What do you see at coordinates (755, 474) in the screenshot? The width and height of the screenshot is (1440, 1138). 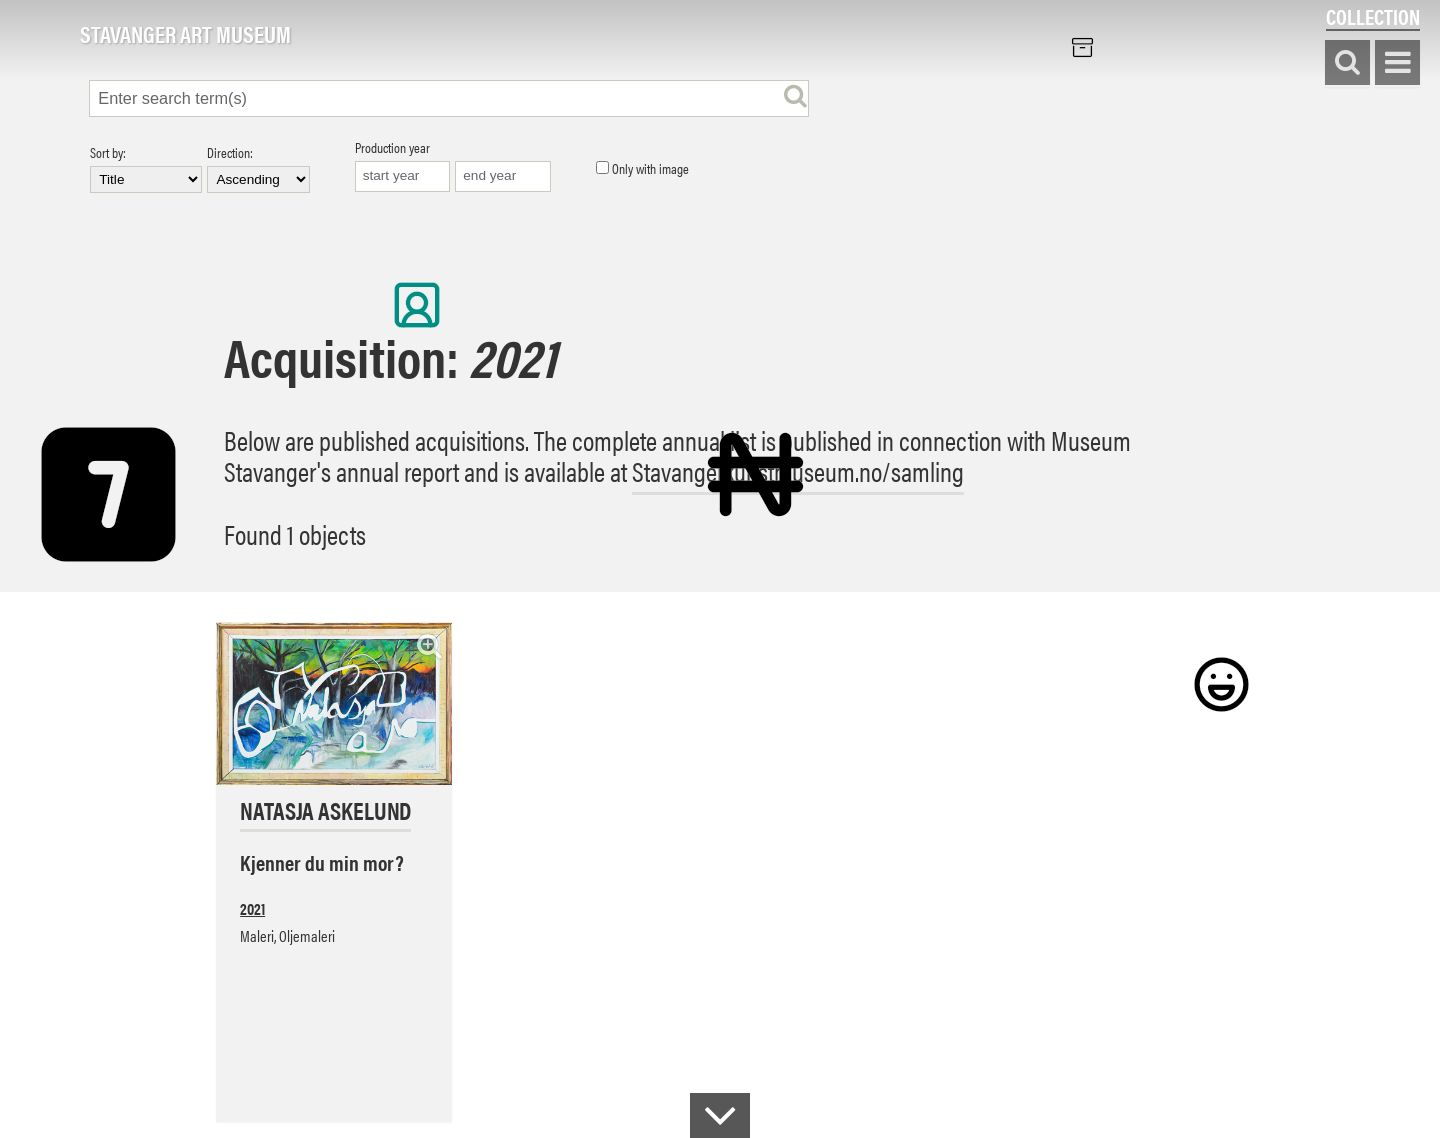 I see `indicates Nigerian naira currency` at bounding box center [755, 474].